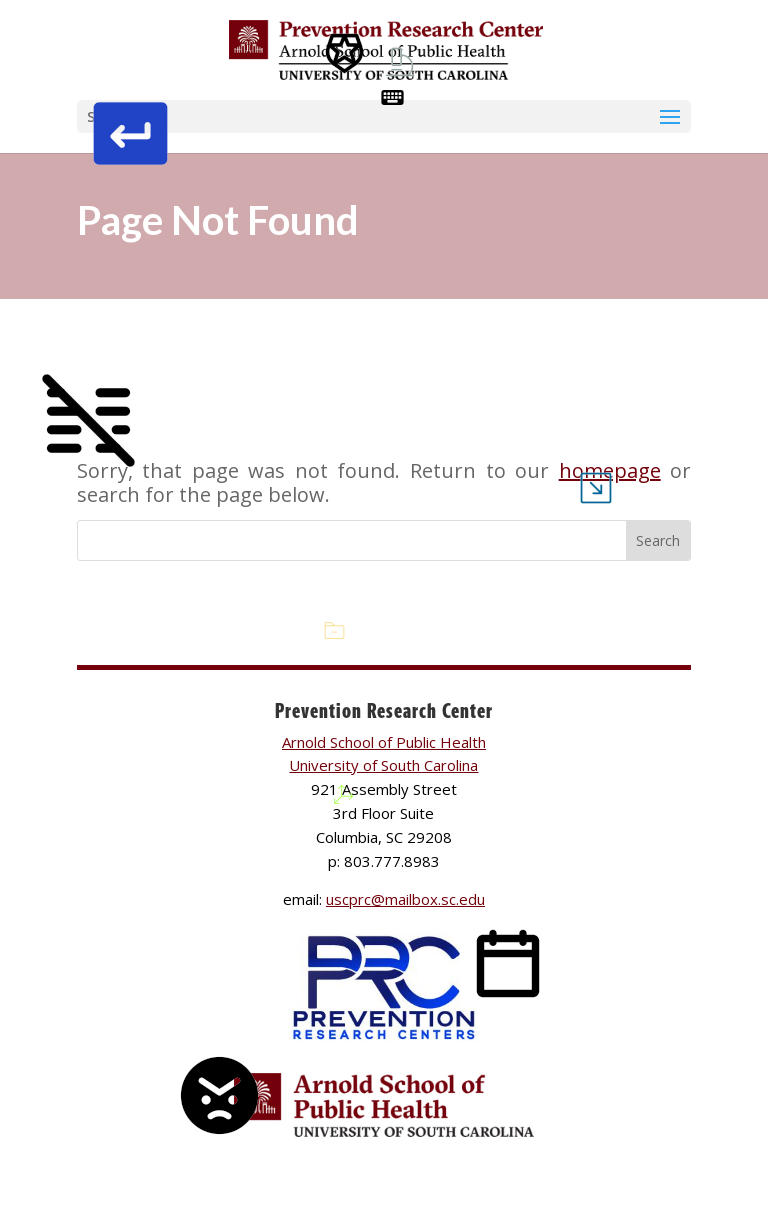 The height and width of the screenshot is (1232, 768). I want to click on 3D vector or axis visualization tool, so click(342, 795).